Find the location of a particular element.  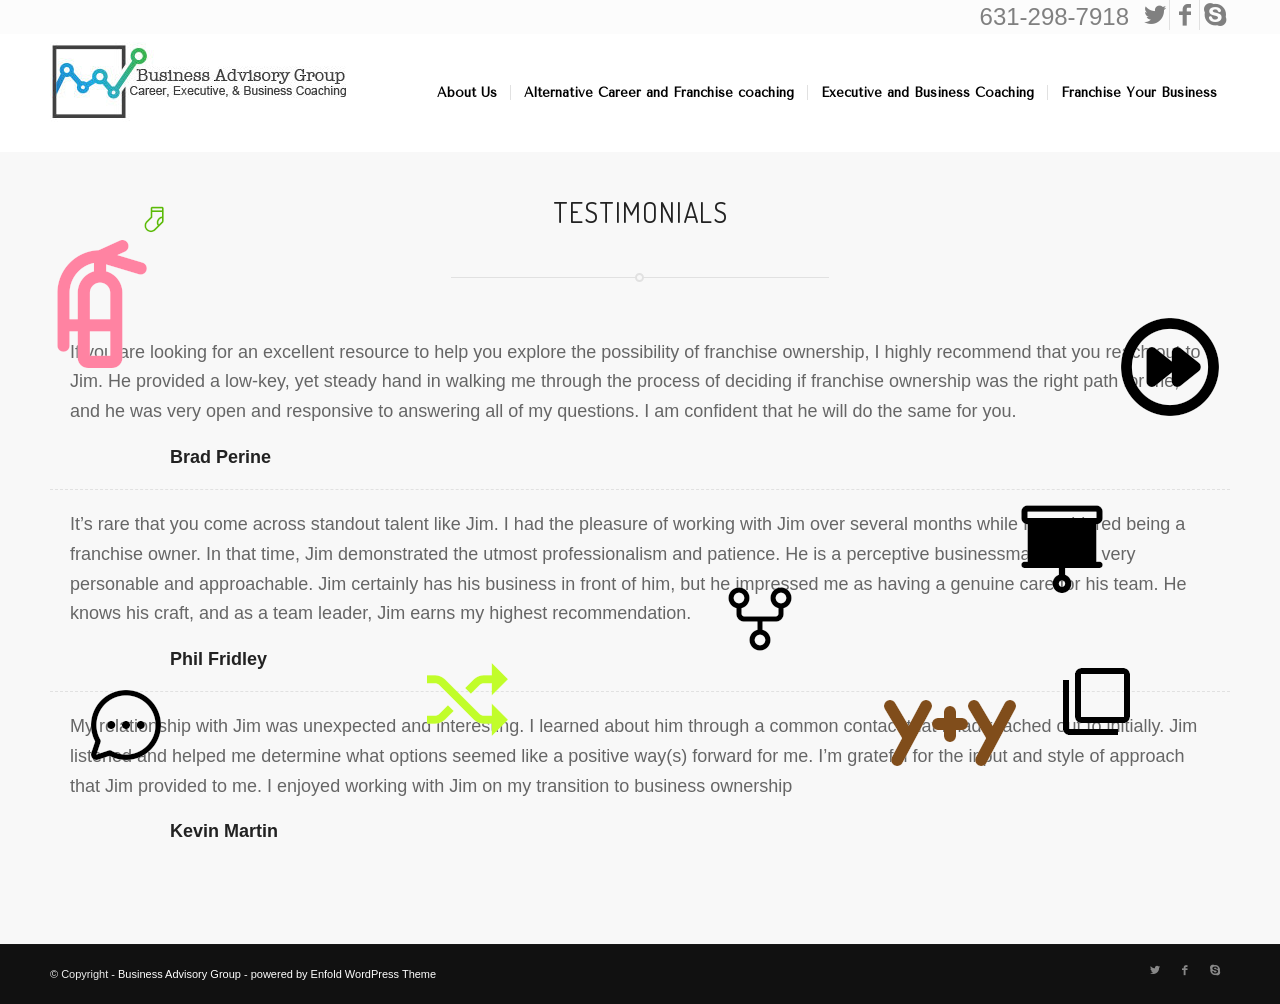

fork a repository is located at coordinates (760, 619).